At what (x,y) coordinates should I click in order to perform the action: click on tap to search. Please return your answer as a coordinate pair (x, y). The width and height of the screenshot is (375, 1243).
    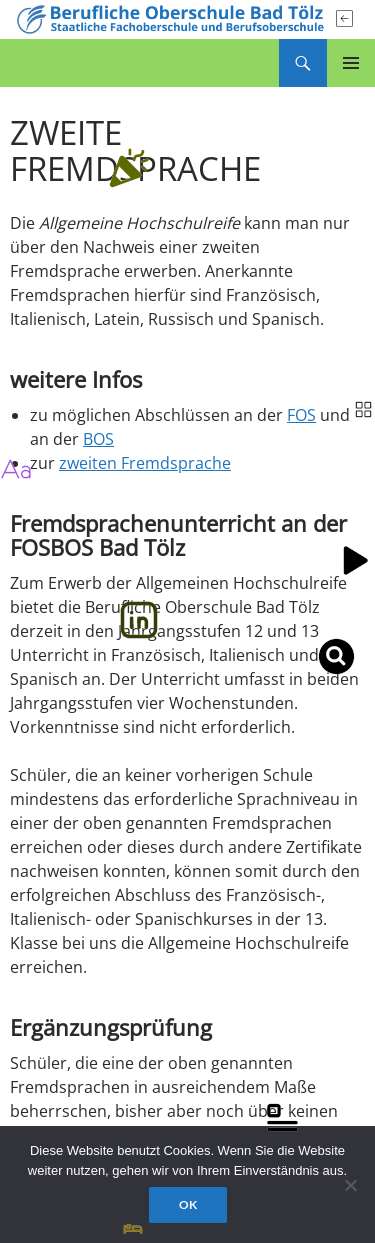
    Looking at the image, I should click on (336, 656).